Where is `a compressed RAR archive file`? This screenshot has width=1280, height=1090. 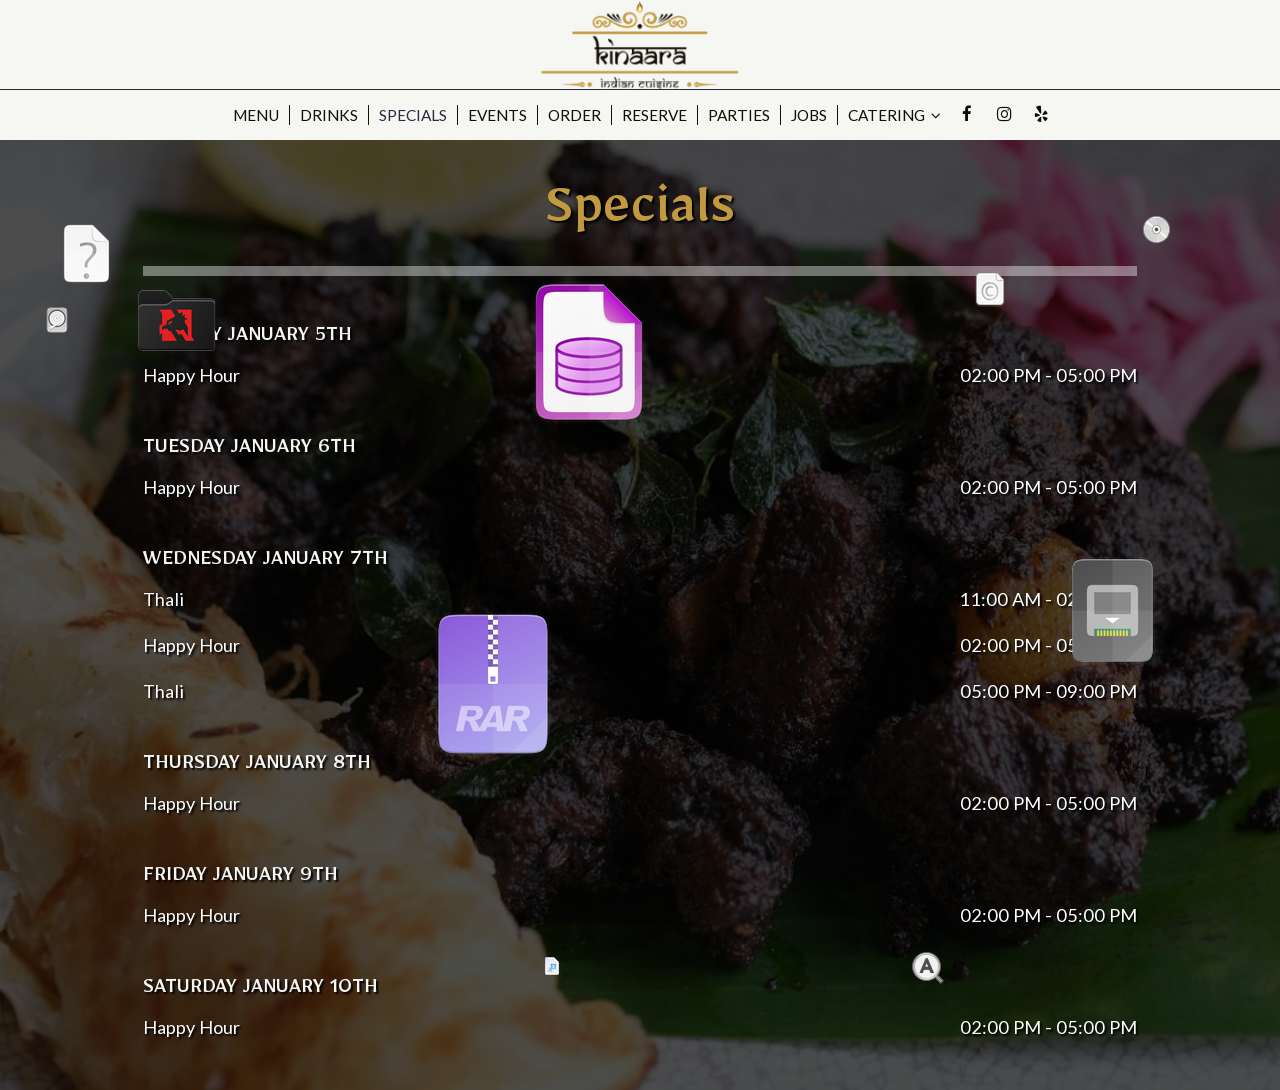 a compressed RAR archive file is located at coordinates (493, 684).